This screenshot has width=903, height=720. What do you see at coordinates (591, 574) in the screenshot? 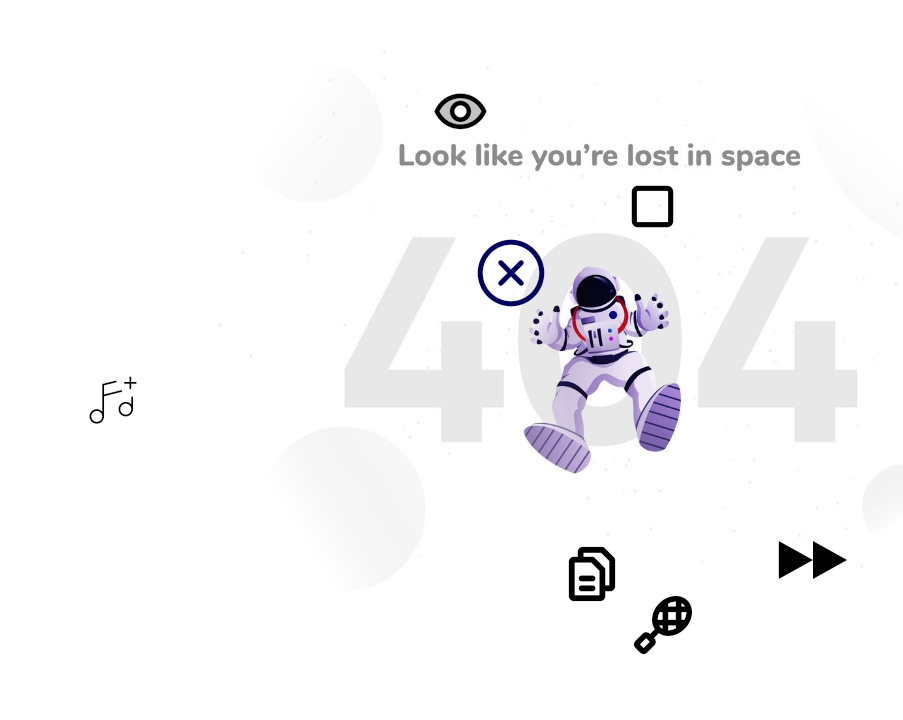
I see `view all files` at bounding box center [591, 574].